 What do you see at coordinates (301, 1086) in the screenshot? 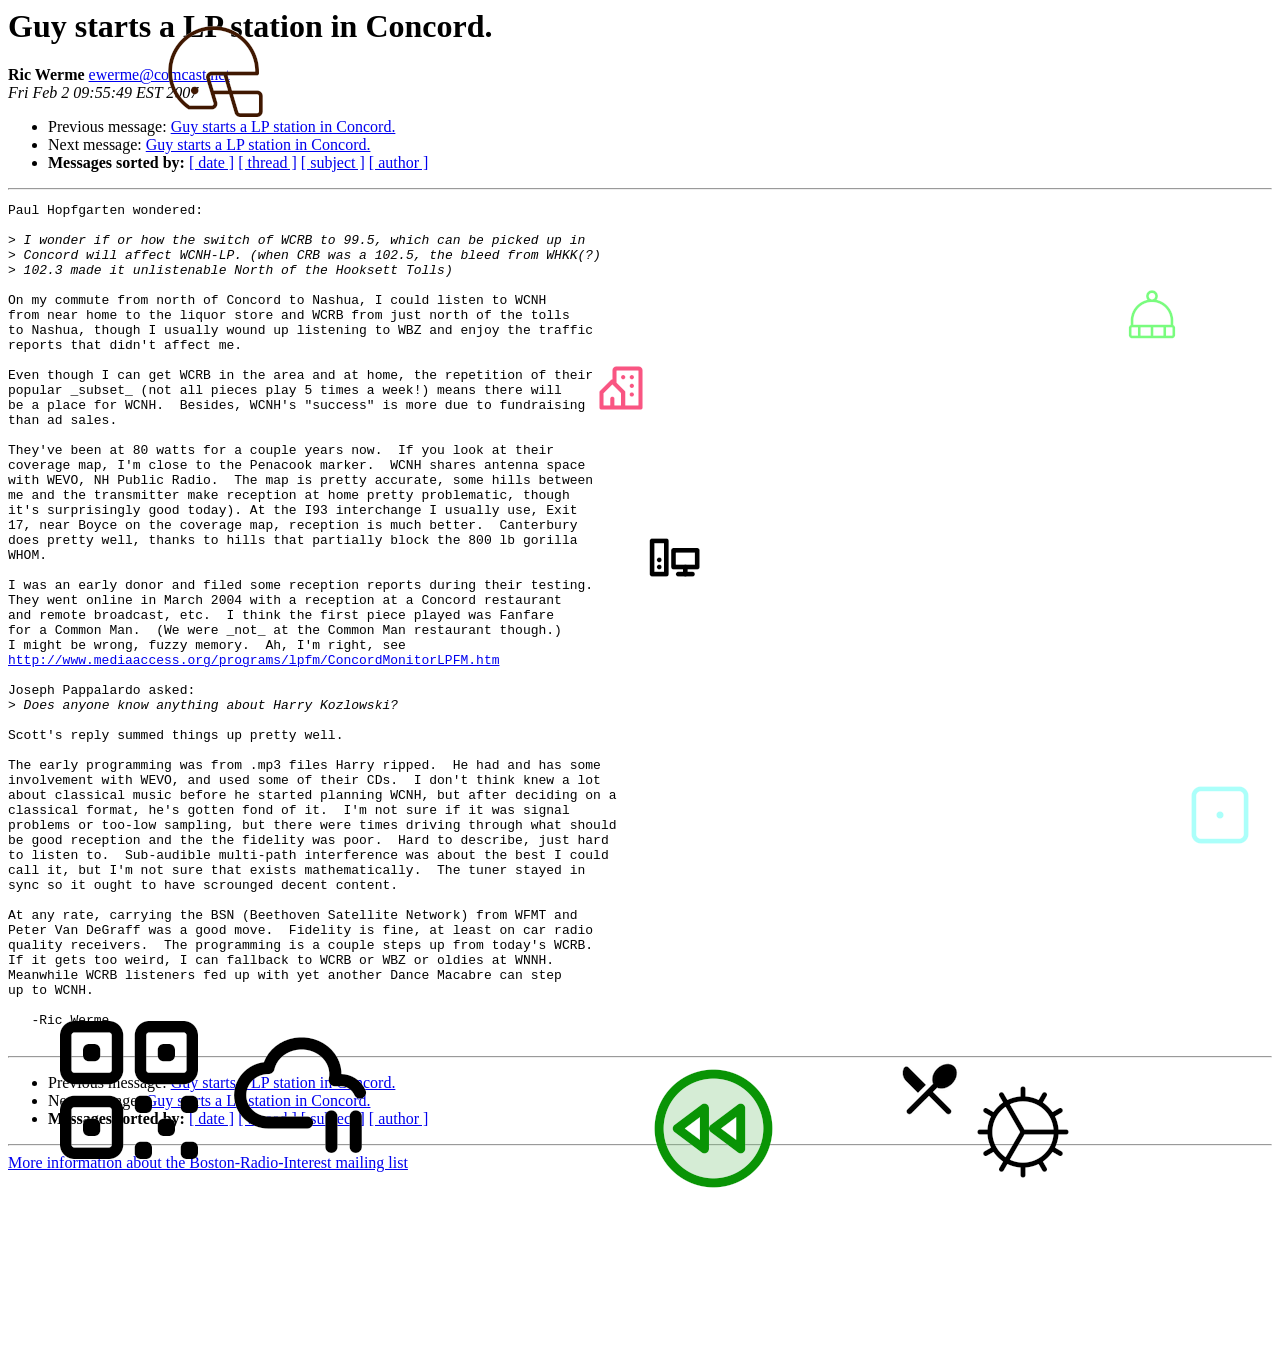
I see `pause cloud sync or upload` at bounding box center [301, 1086].